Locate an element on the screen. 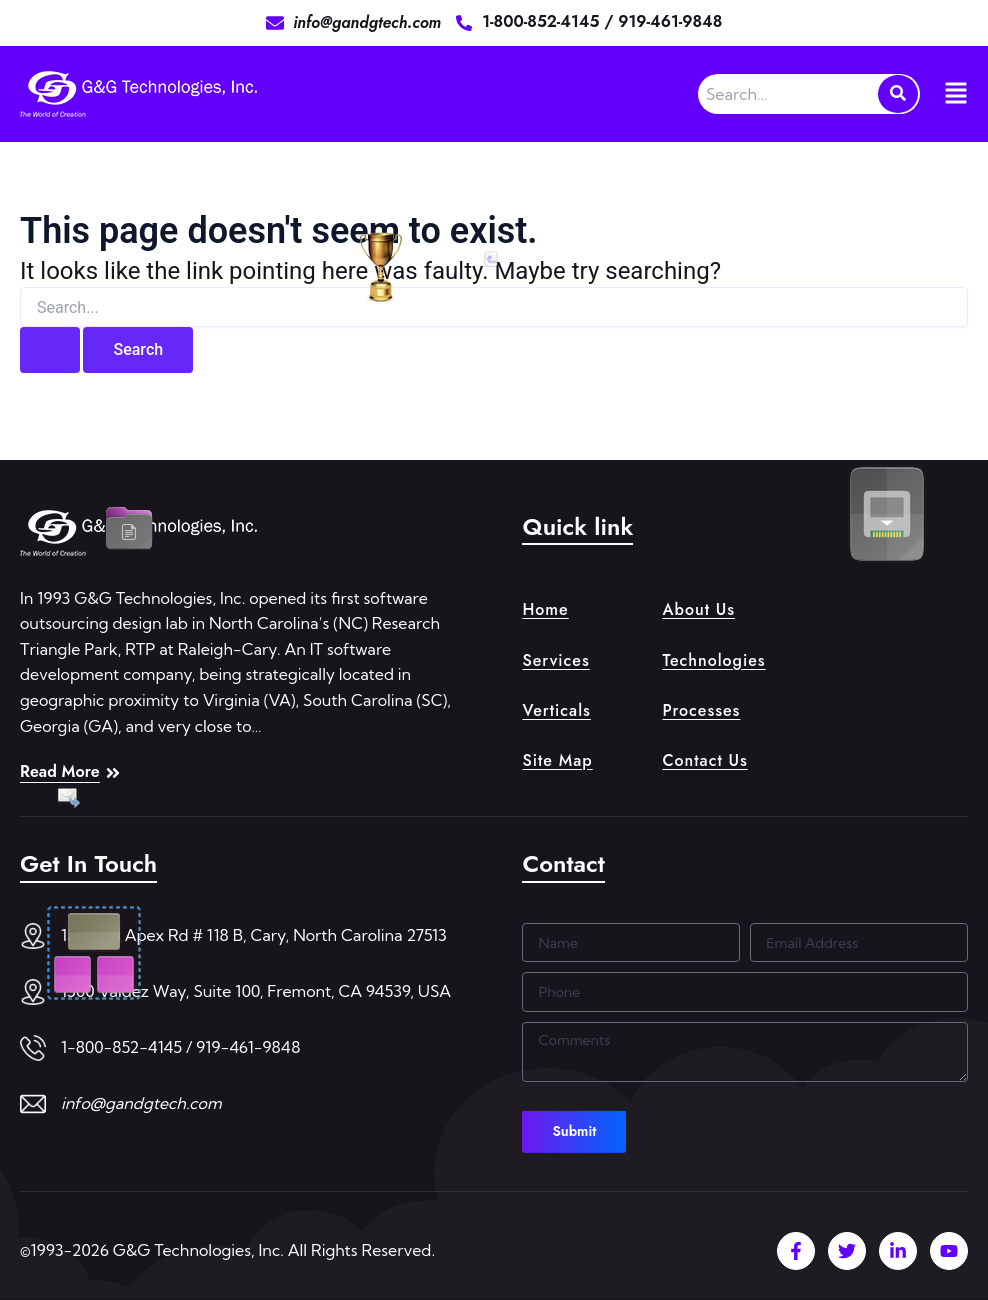  a sega genesis ROM file is located at coordinates (887, 514).